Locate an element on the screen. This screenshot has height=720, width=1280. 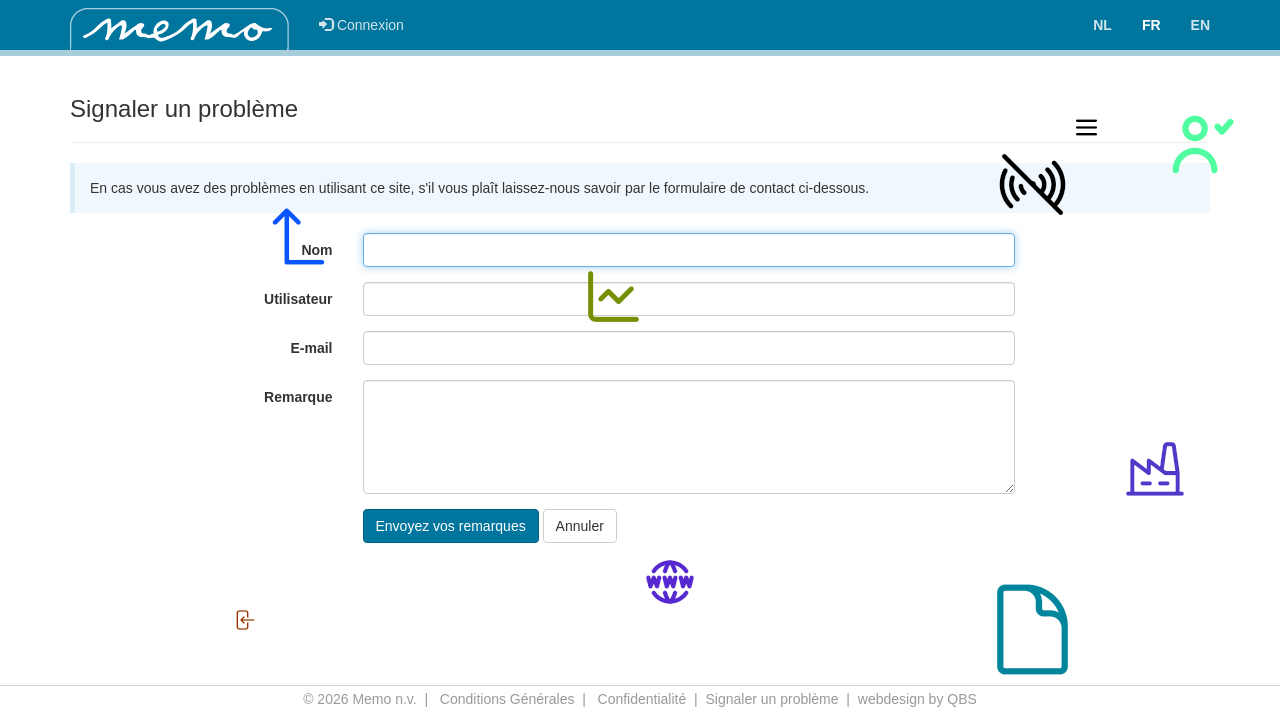
log in to your account is located at coordinates (244, 620).